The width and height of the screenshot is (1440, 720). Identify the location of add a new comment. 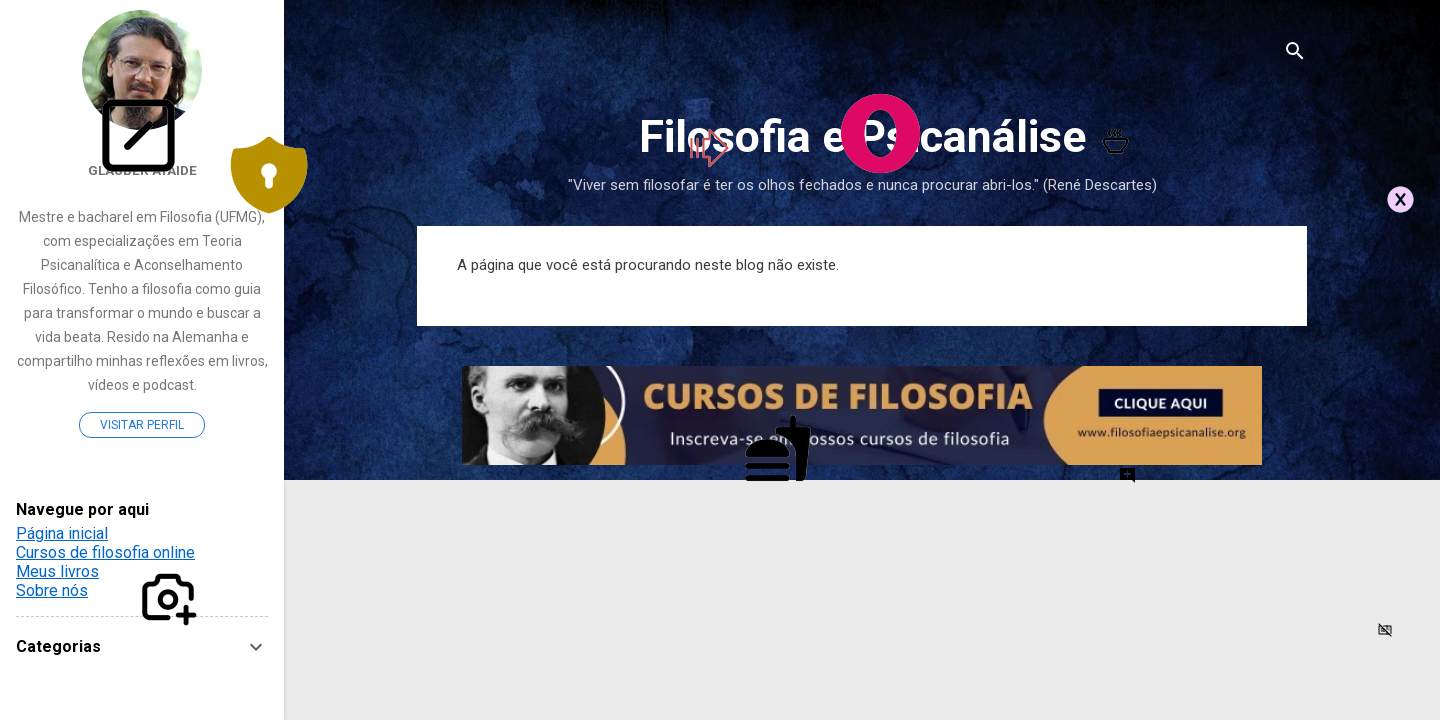
(1127, 475).